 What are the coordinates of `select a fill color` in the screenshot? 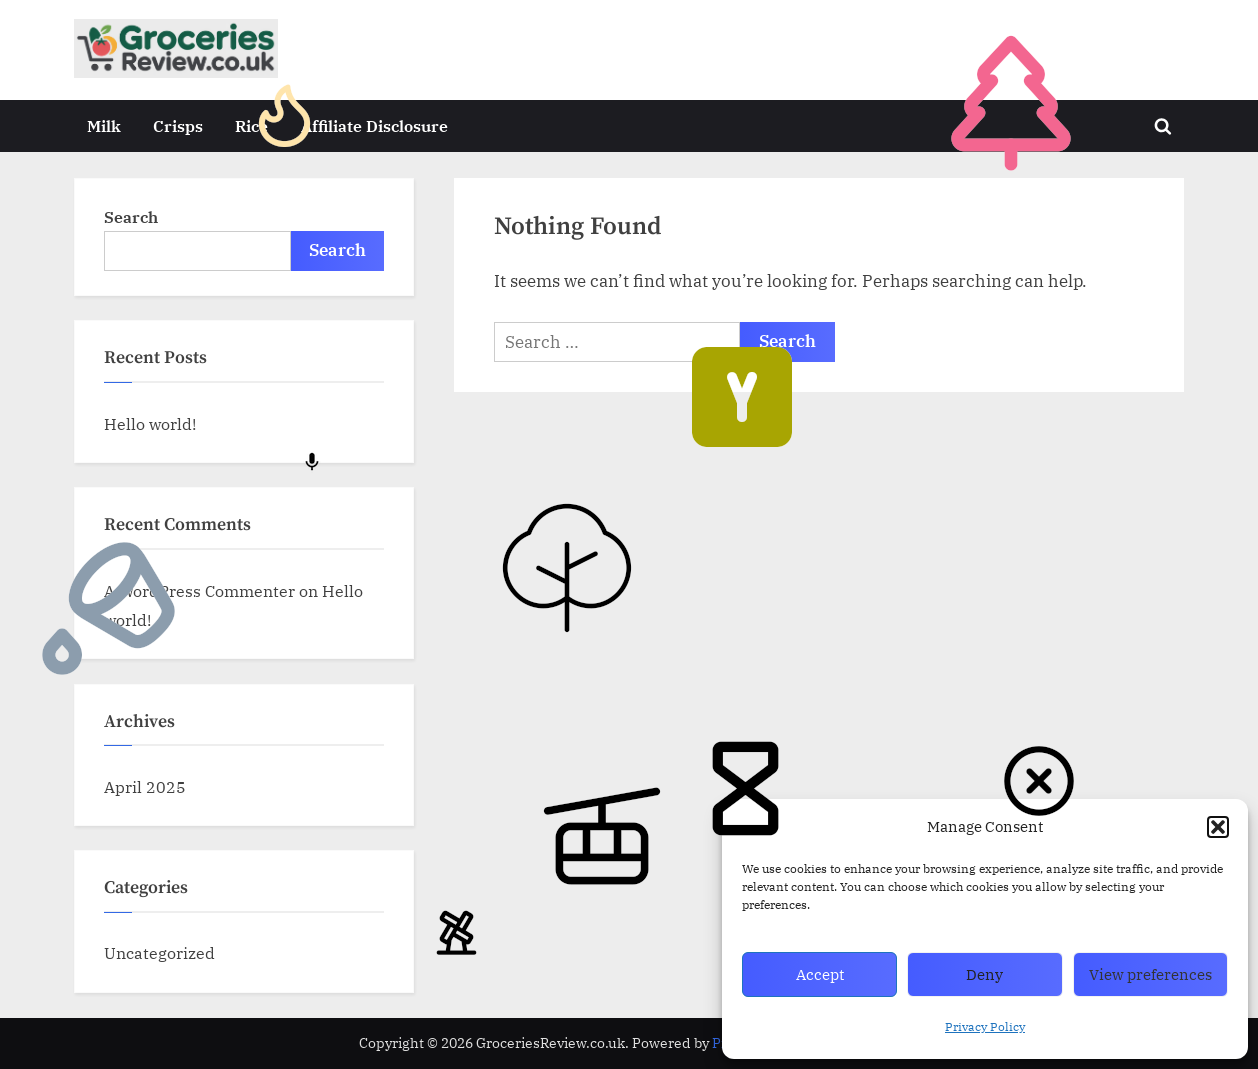 It's located at (108, 608).